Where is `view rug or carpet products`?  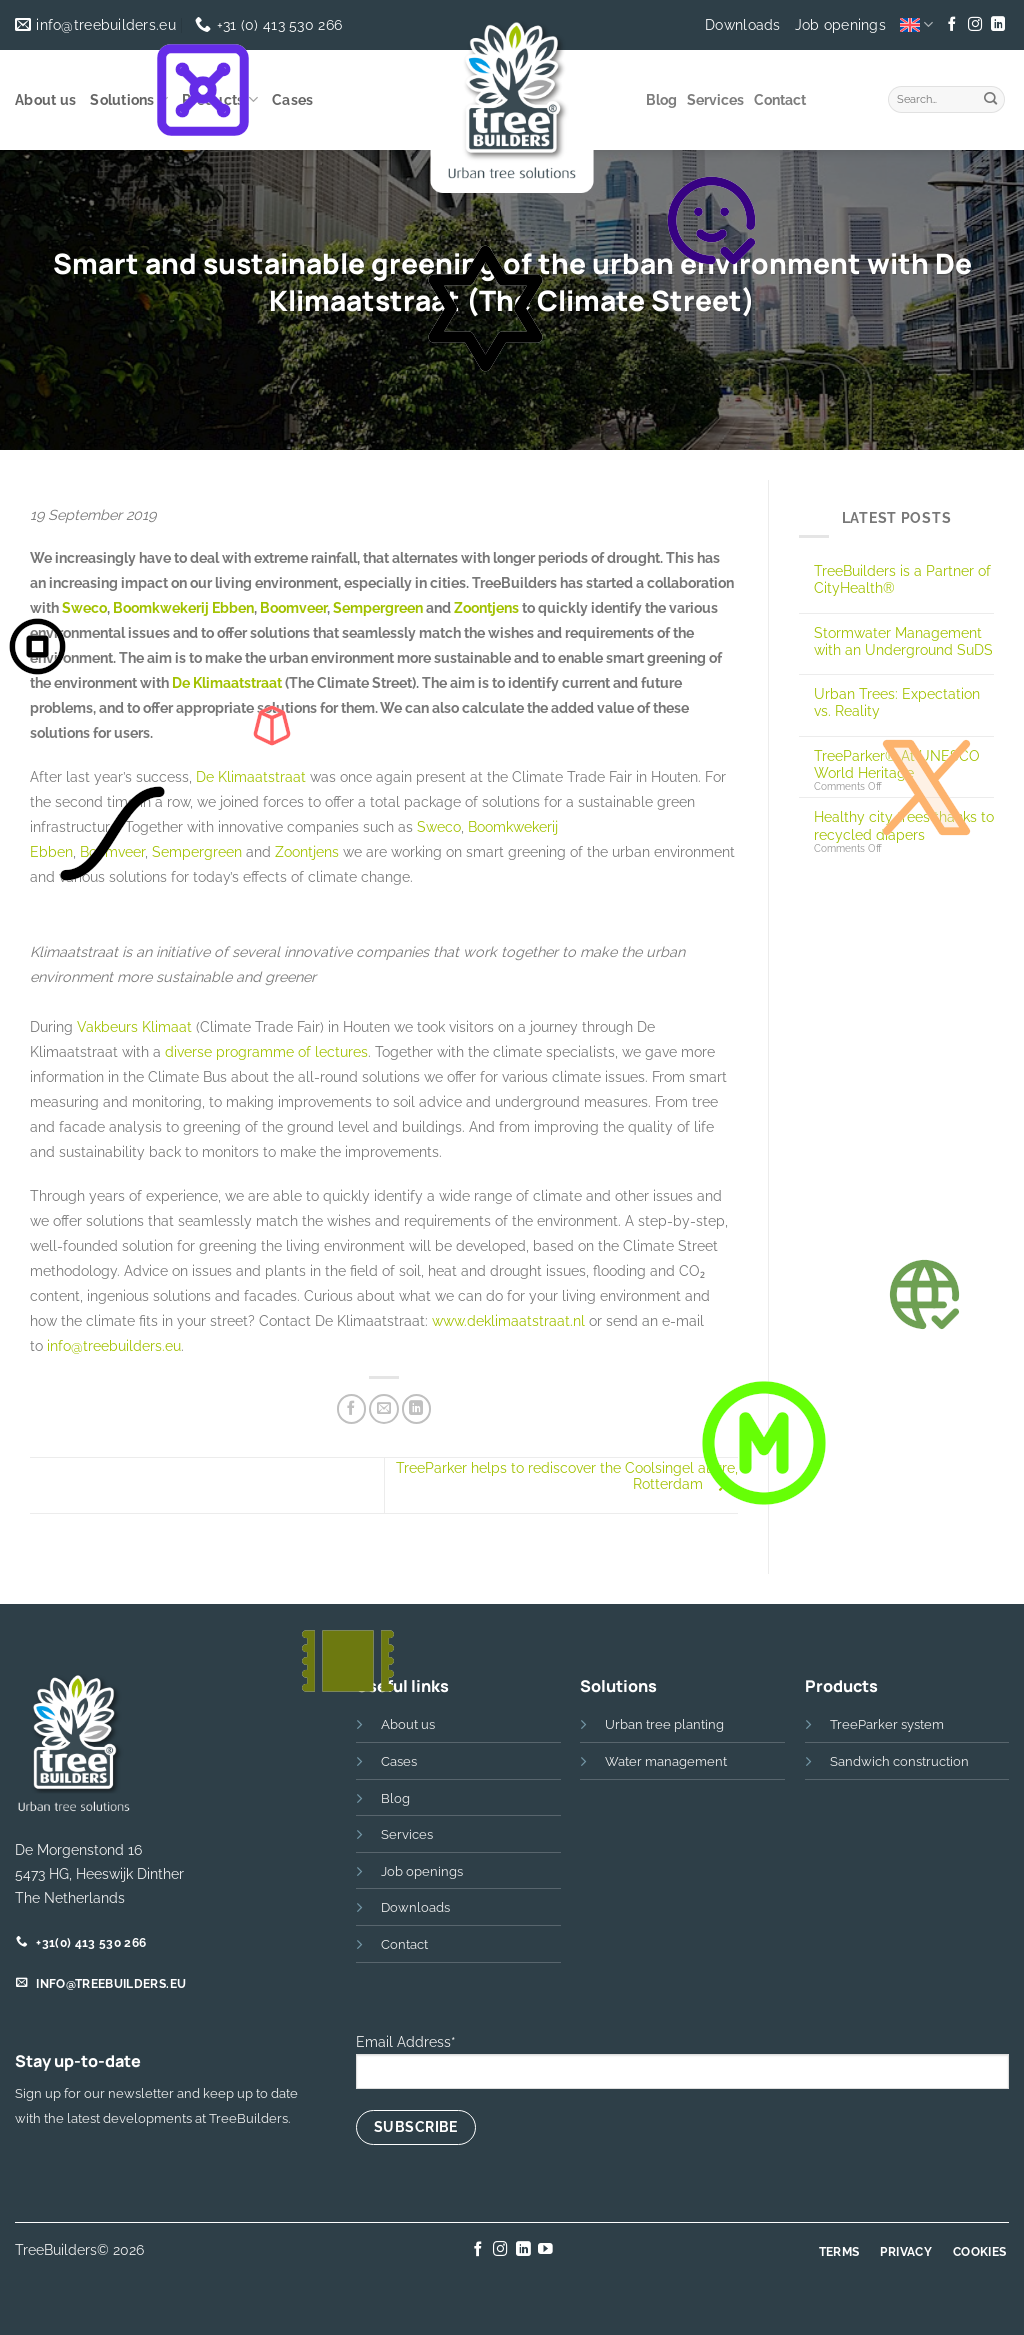 view rug or carpet products is located at coordinates (348, 1661).